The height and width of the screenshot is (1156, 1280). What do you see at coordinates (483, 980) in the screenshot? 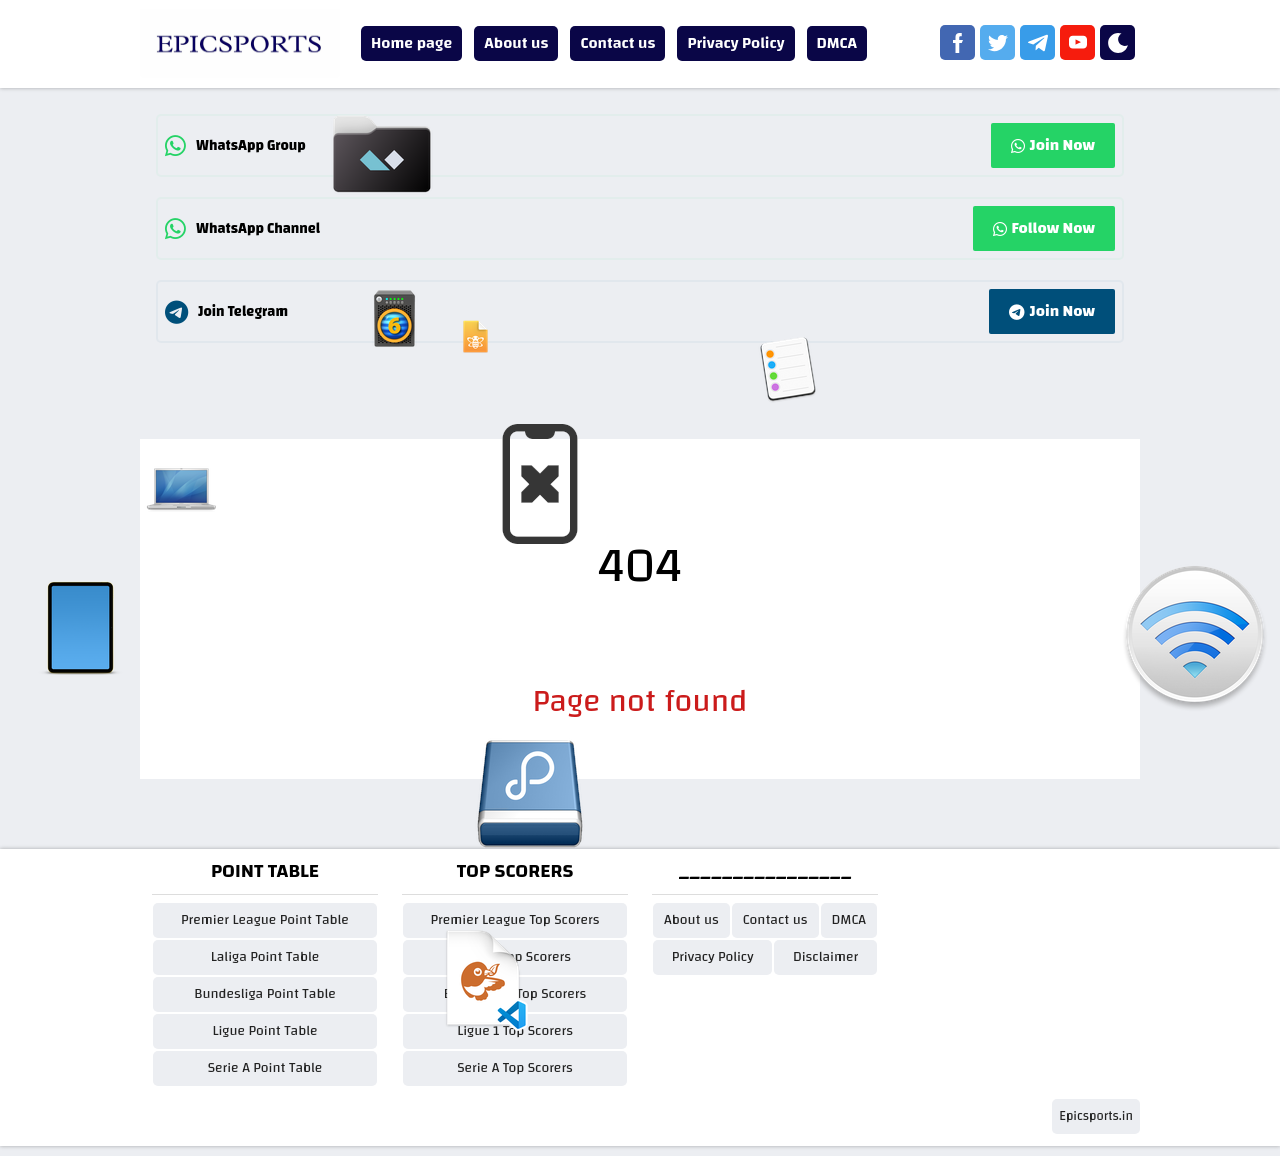
I see `bower package manager file in Visual Studio Code` at bounding box center [483, 980].